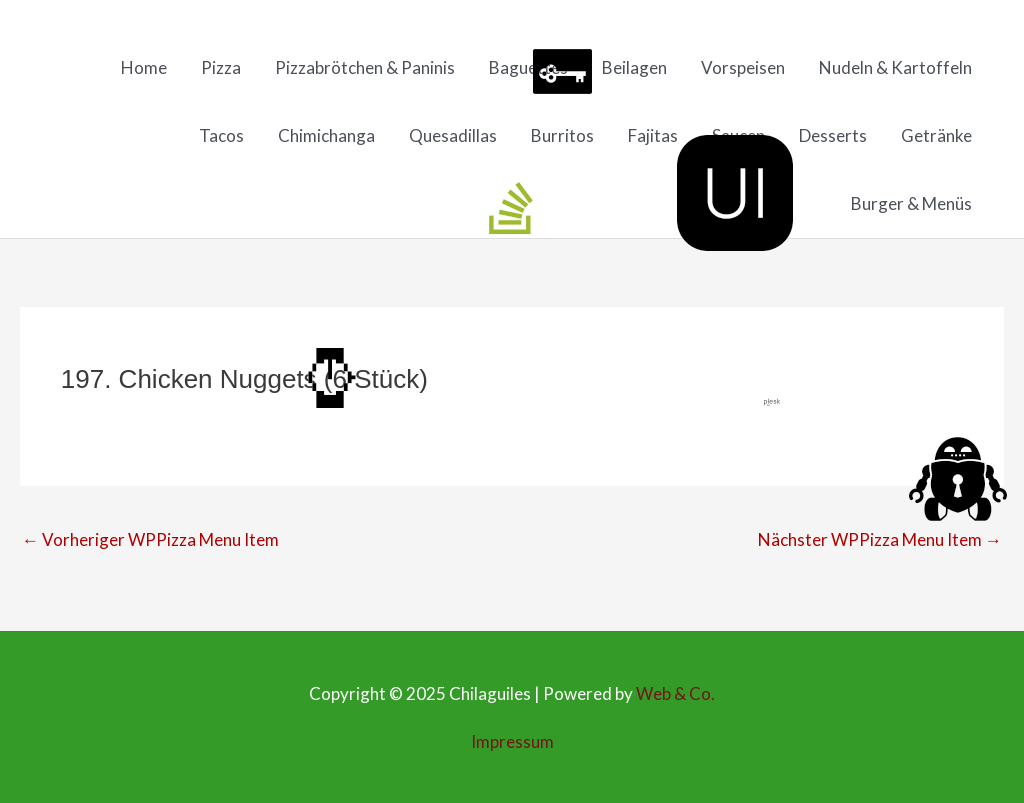 The image size is (1024, 803). Describe the element at coordinates (511, 208) in the screenshot. I see `visit stack overflow for programming help` at that location.